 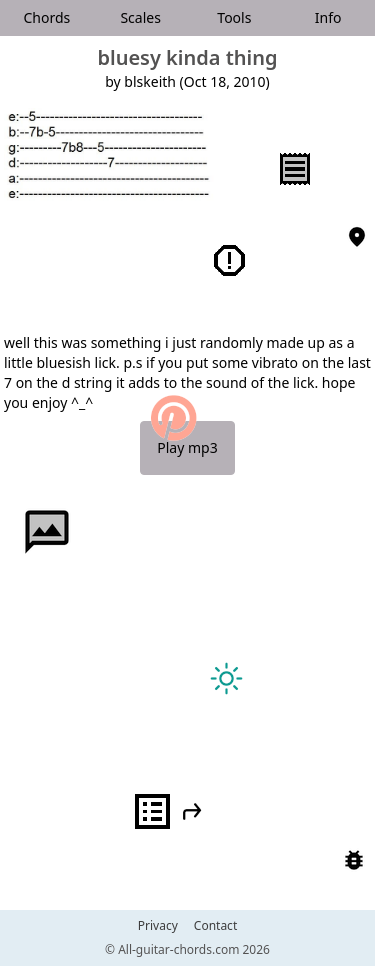 What do you see at coordinates (295, 169) in the screenshot?
I see `view purchase receipt or transaction history` at bounding box center [295, 169].